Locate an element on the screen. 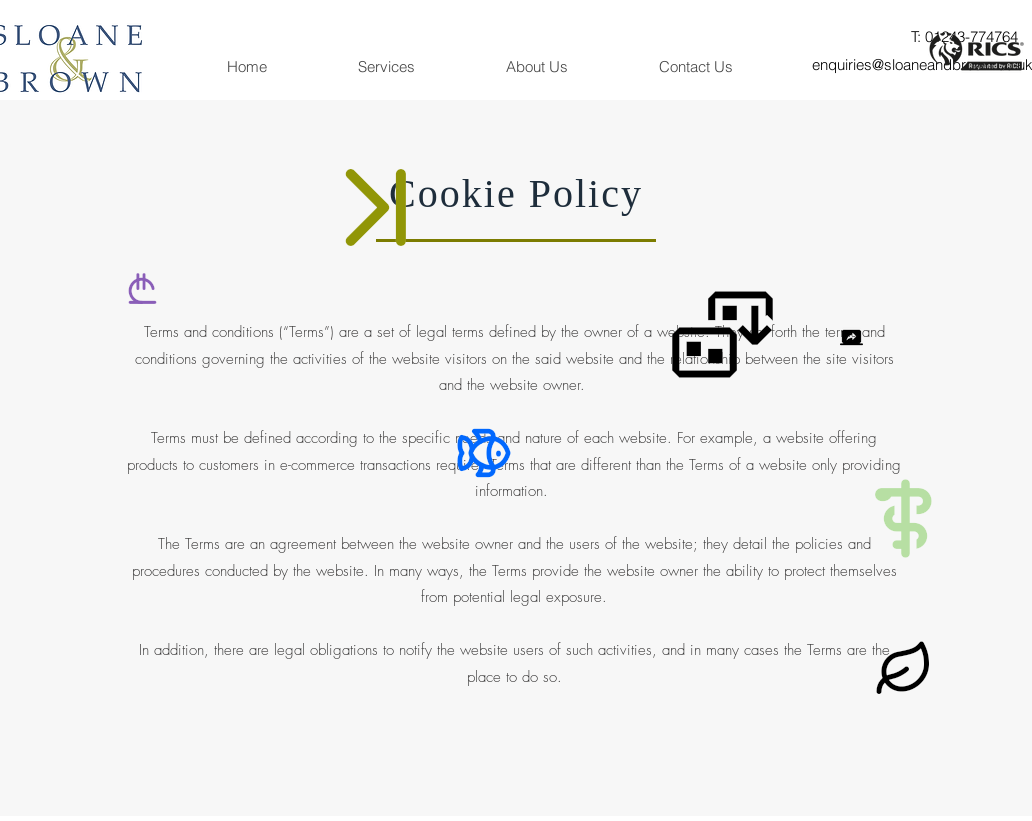 The height and width of the screenshot is (821, 1032). indicates eco-friendly or sustainable option is located at coordinates (904, 669).